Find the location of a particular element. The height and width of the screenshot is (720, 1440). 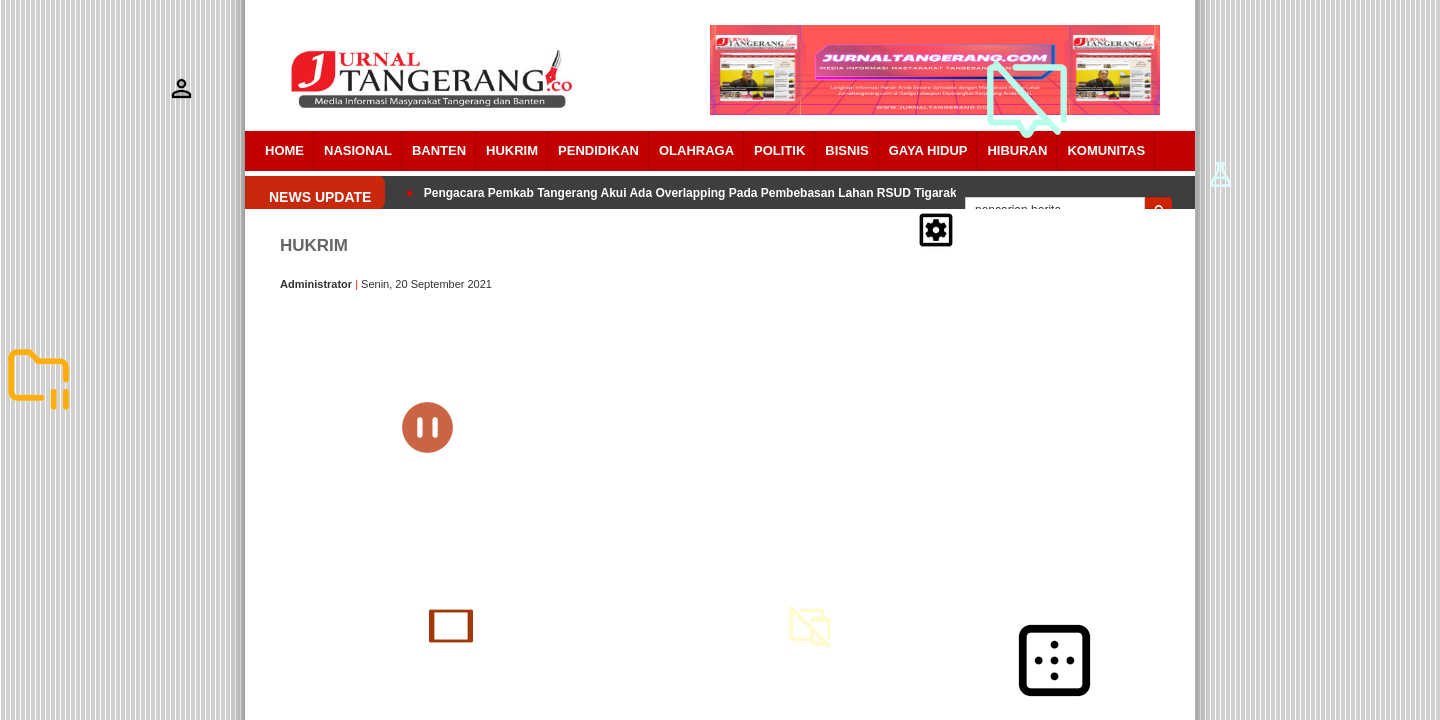

view your profile is located at coordinates (181, 88).